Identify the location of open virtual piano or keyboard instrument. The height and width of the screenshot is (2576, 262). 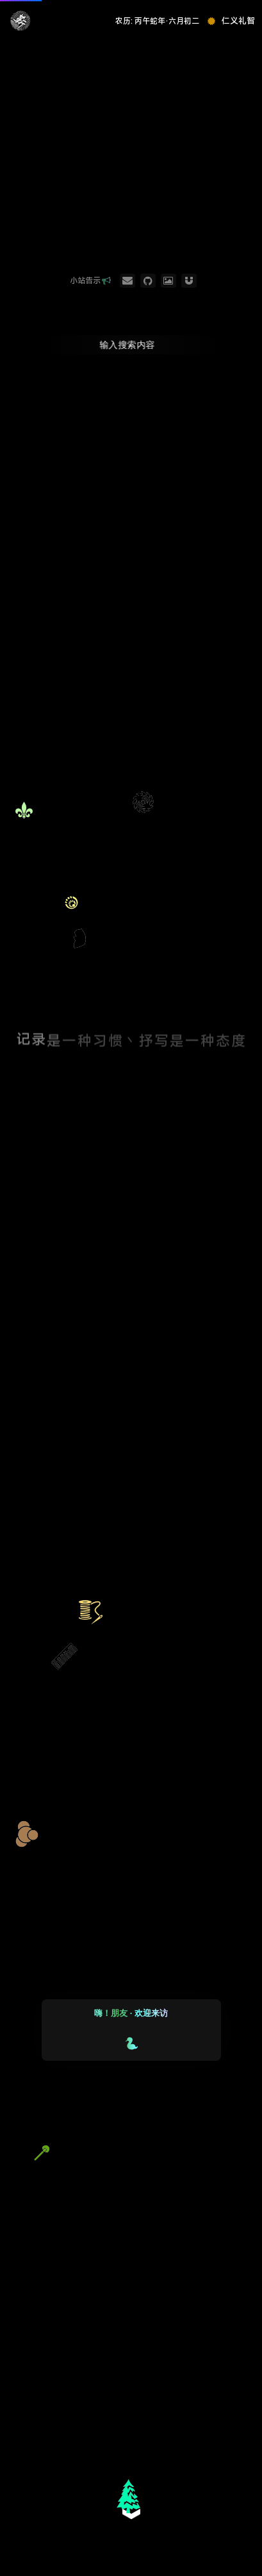
(64, 1656).